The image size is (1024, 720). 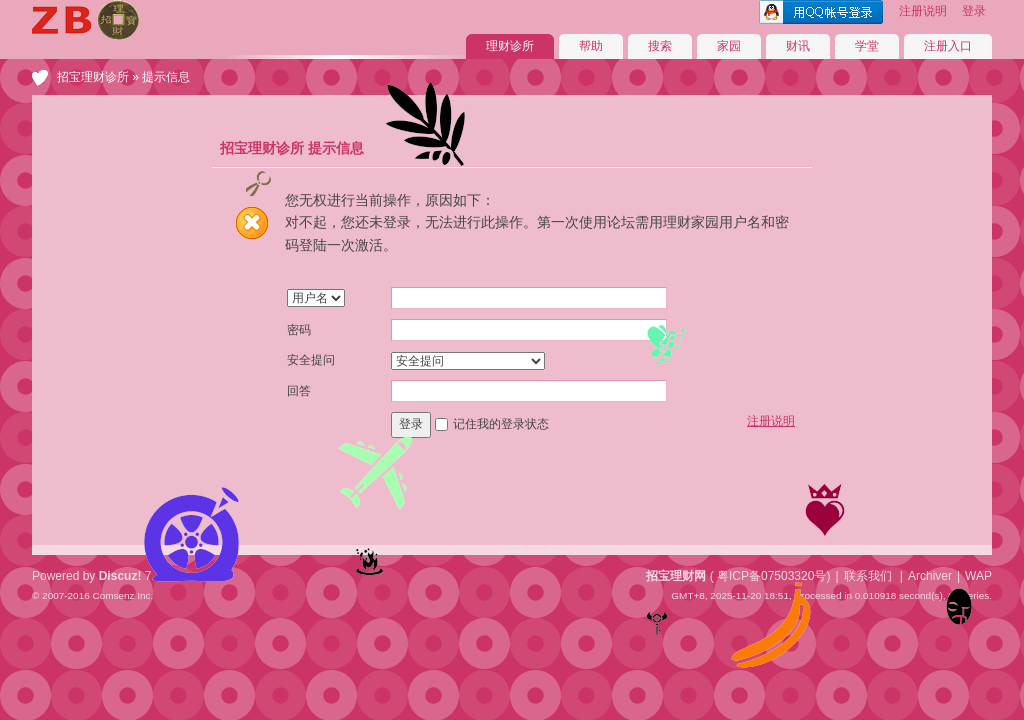 I want to click on report a flat tire or vehicle issue, so click(x=191, y=534).